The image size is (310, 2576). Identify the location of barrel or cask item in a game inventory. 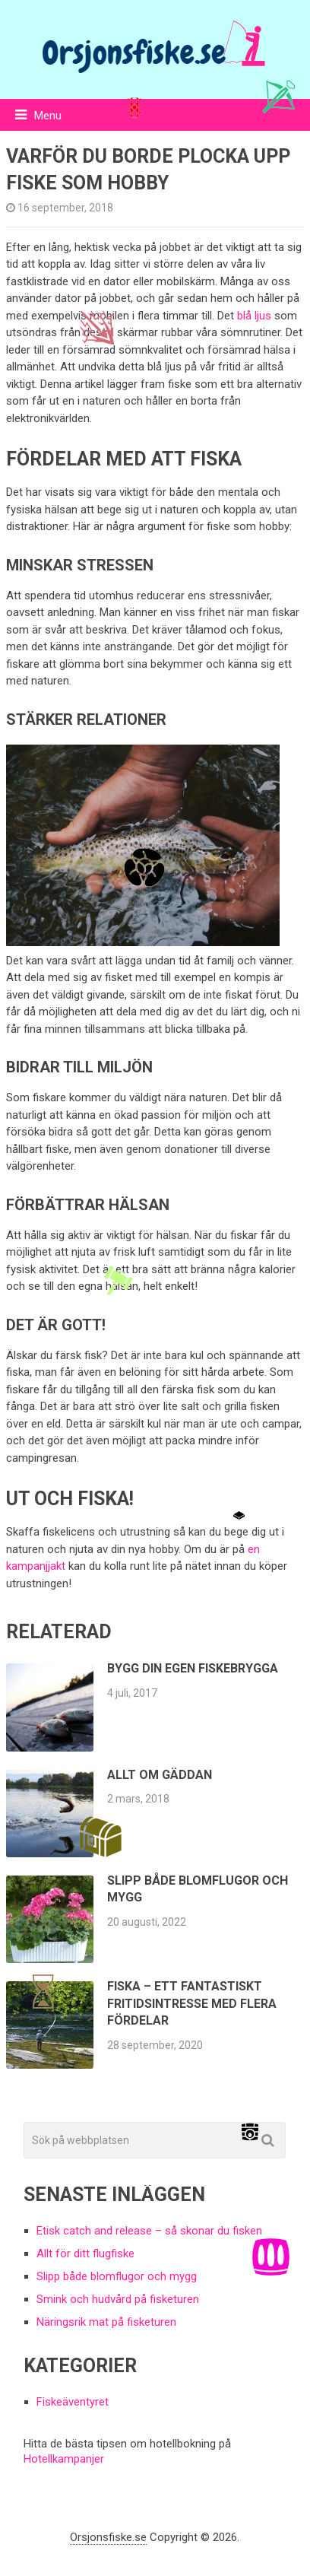
(270, 2257).